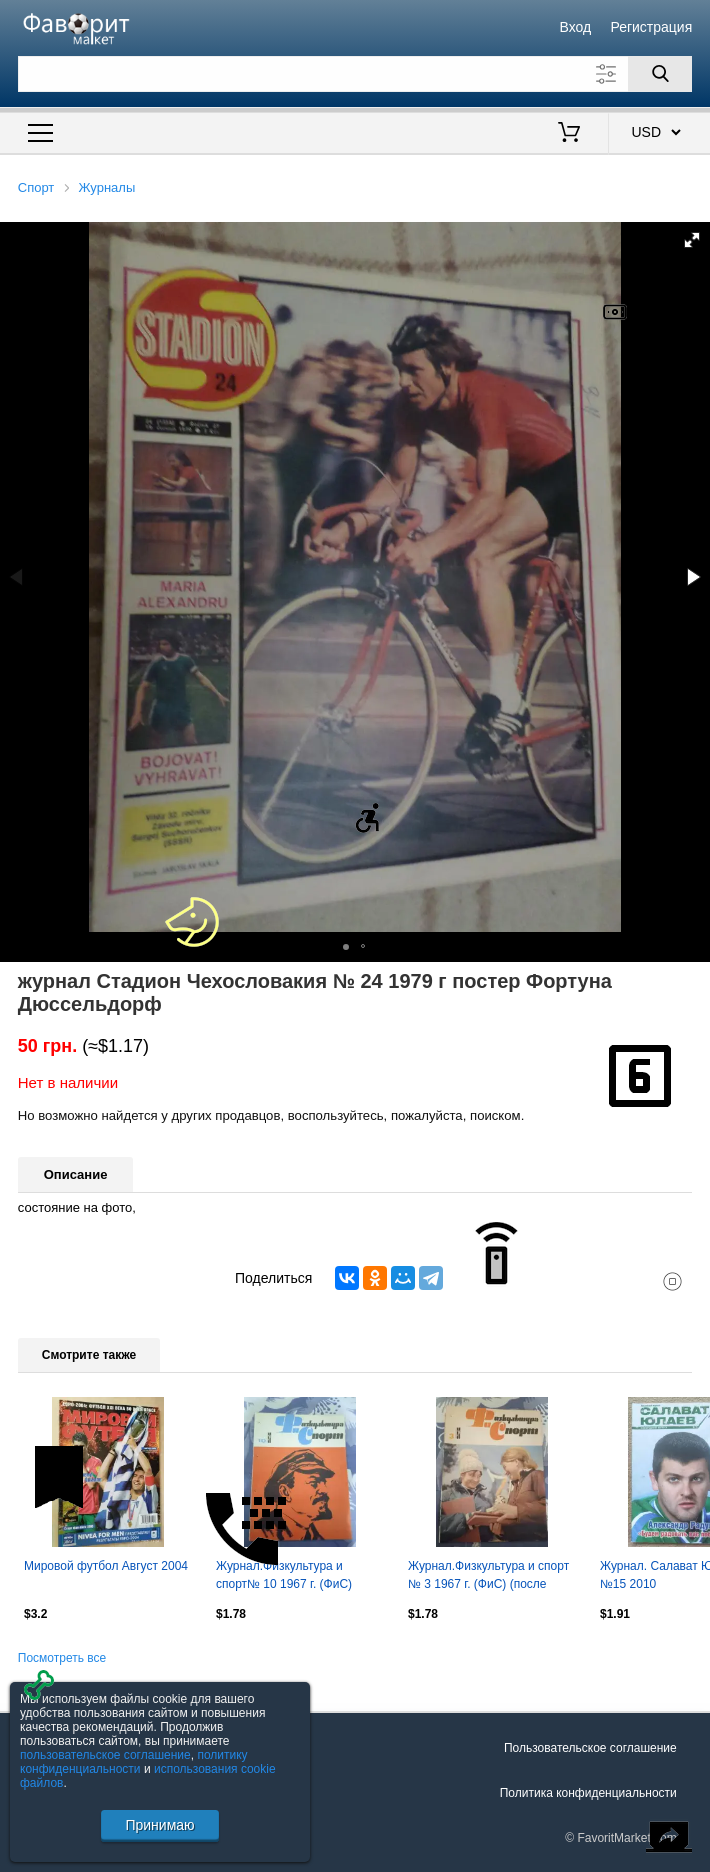 The image size is (710, 1872). I want to click on access pet-related features or settings, so click(39, 1685).